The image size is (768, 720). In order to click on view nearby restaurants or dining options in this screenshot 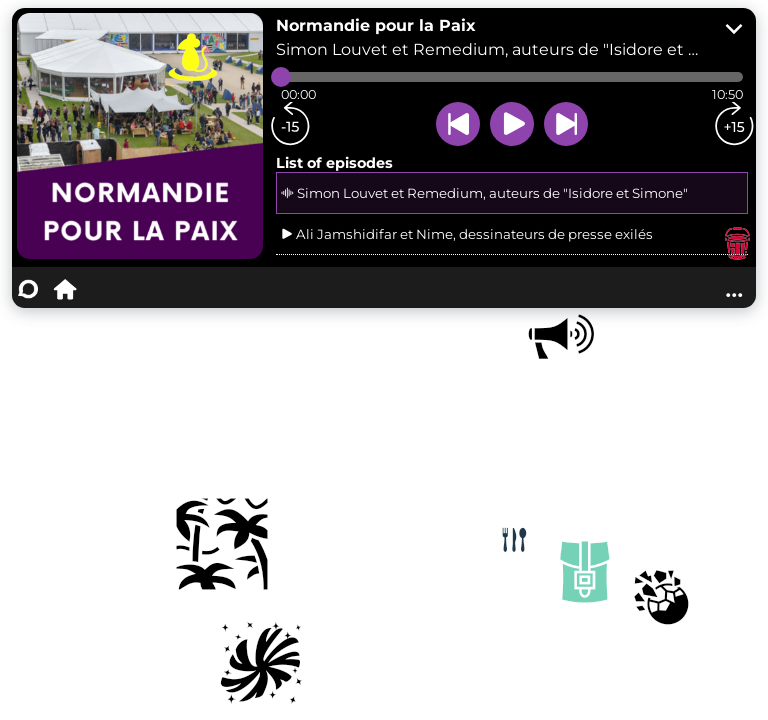, I will do `click(514, 540)`.